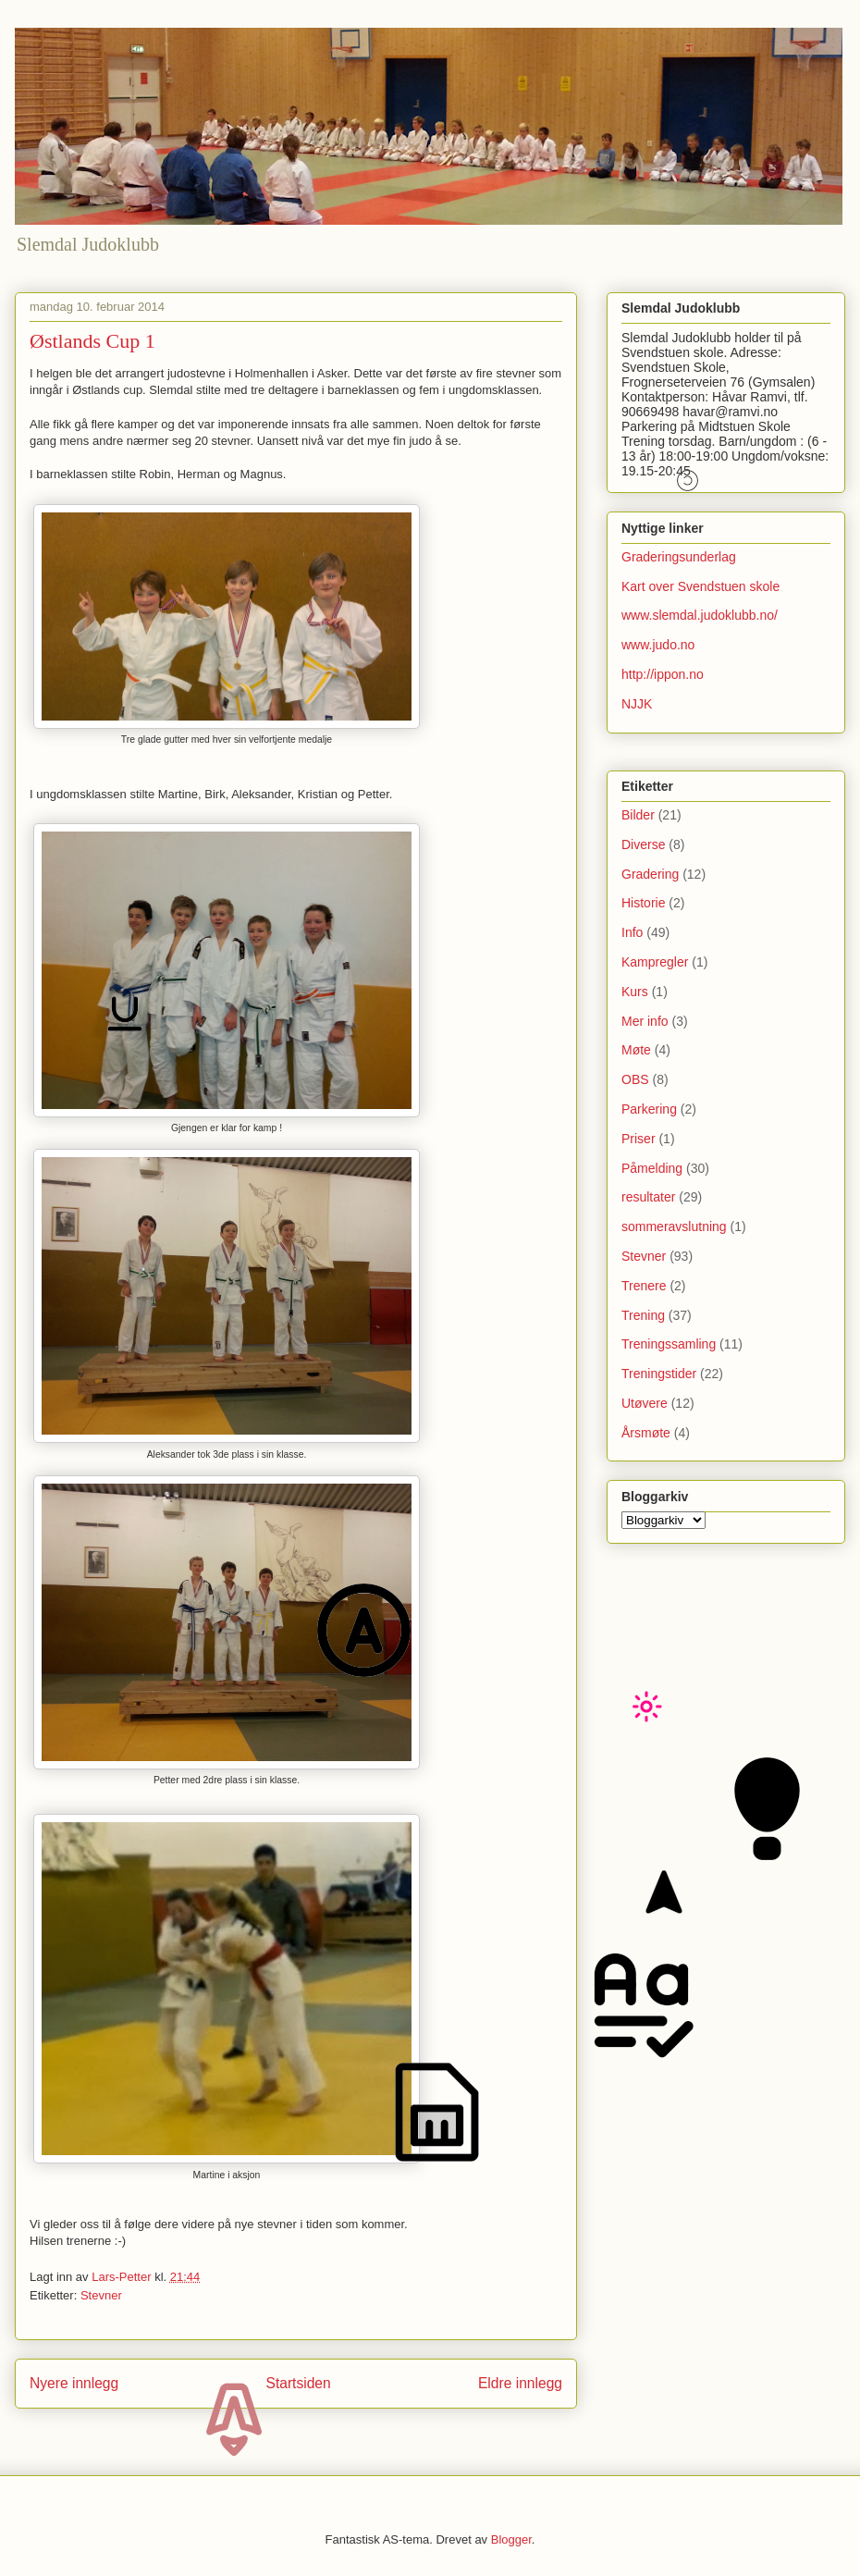 The width and height of the screenshot is (860, 2576). What do you see at coordinates (436, 2112) in the screenshot?
I see `manage sim card settings` at bounding box center [436, 2112].